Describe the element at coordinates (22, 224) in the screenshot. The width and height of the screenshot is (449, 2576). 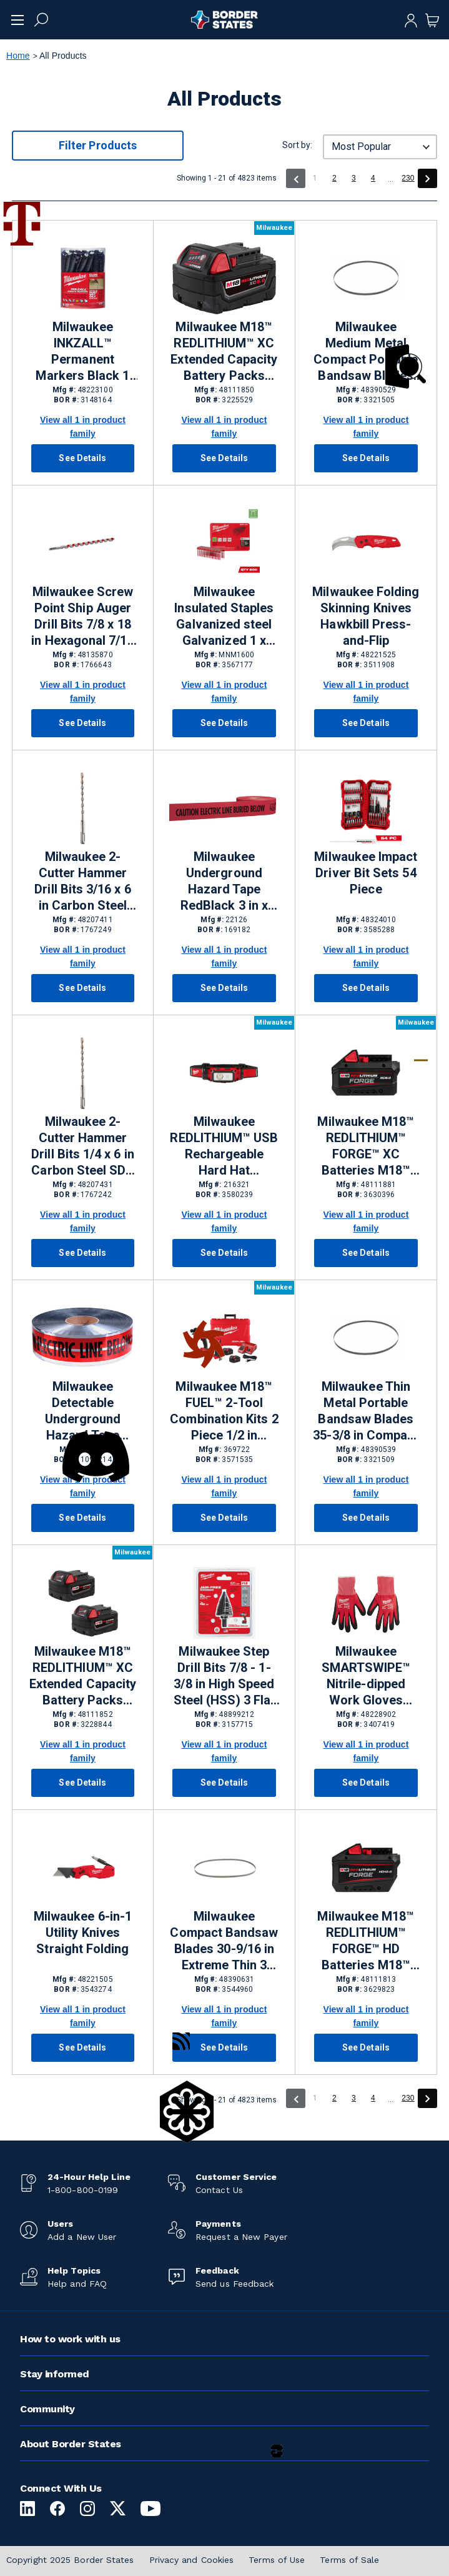
I see `deutsche telekom company logo` at that location.